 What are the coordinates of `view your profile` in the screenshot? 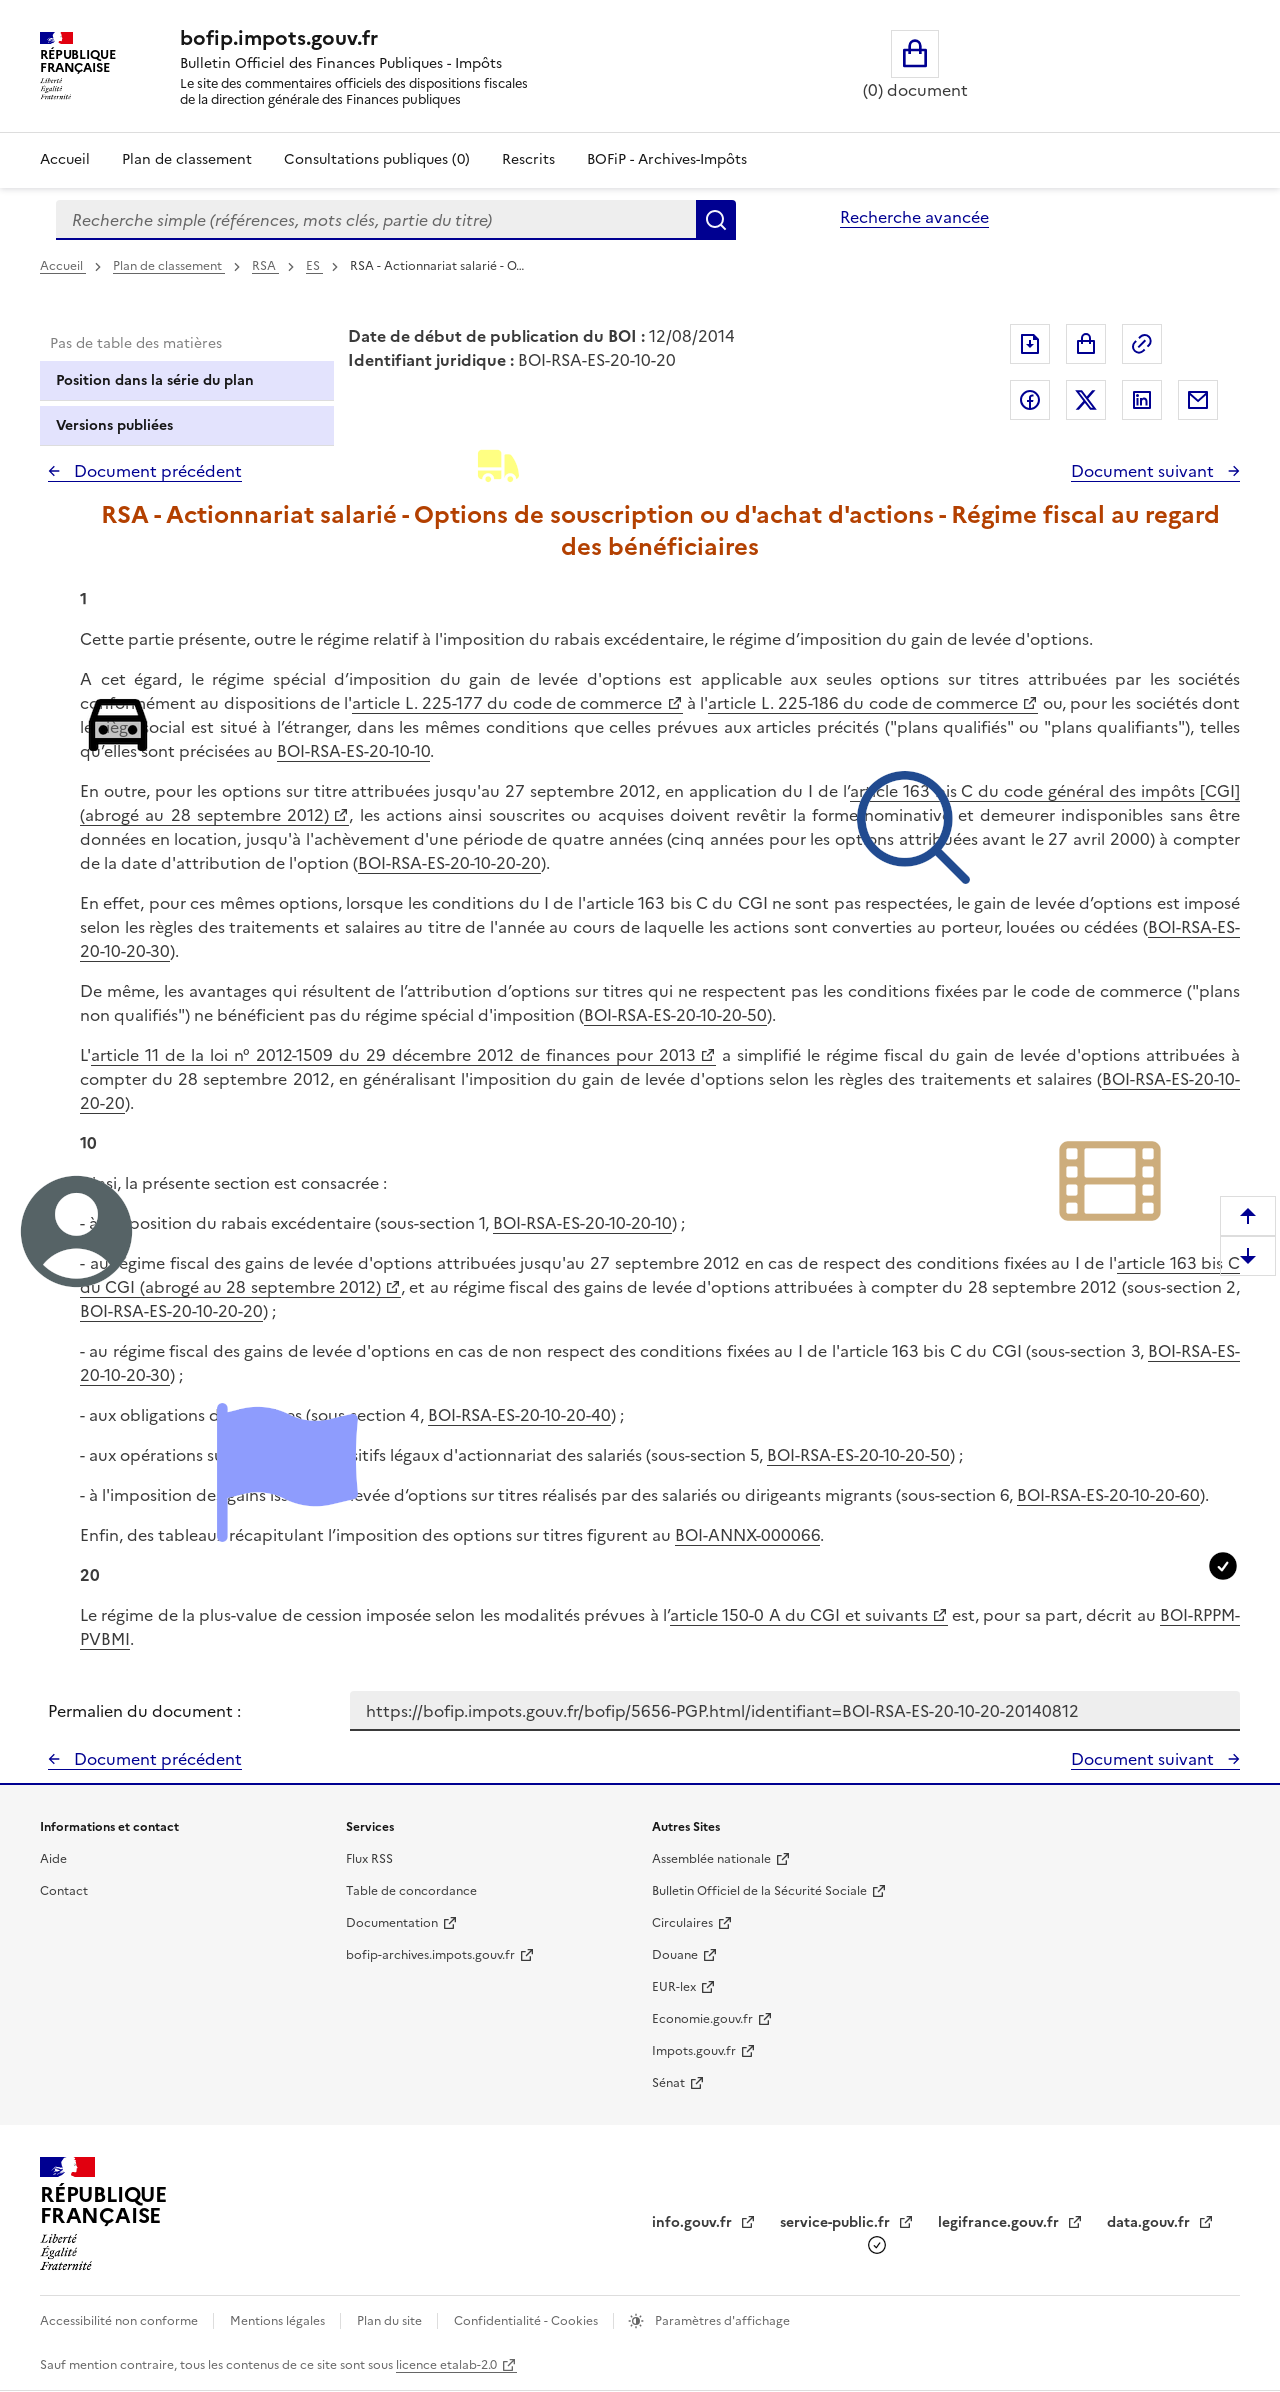 It's located at (76, 1231).